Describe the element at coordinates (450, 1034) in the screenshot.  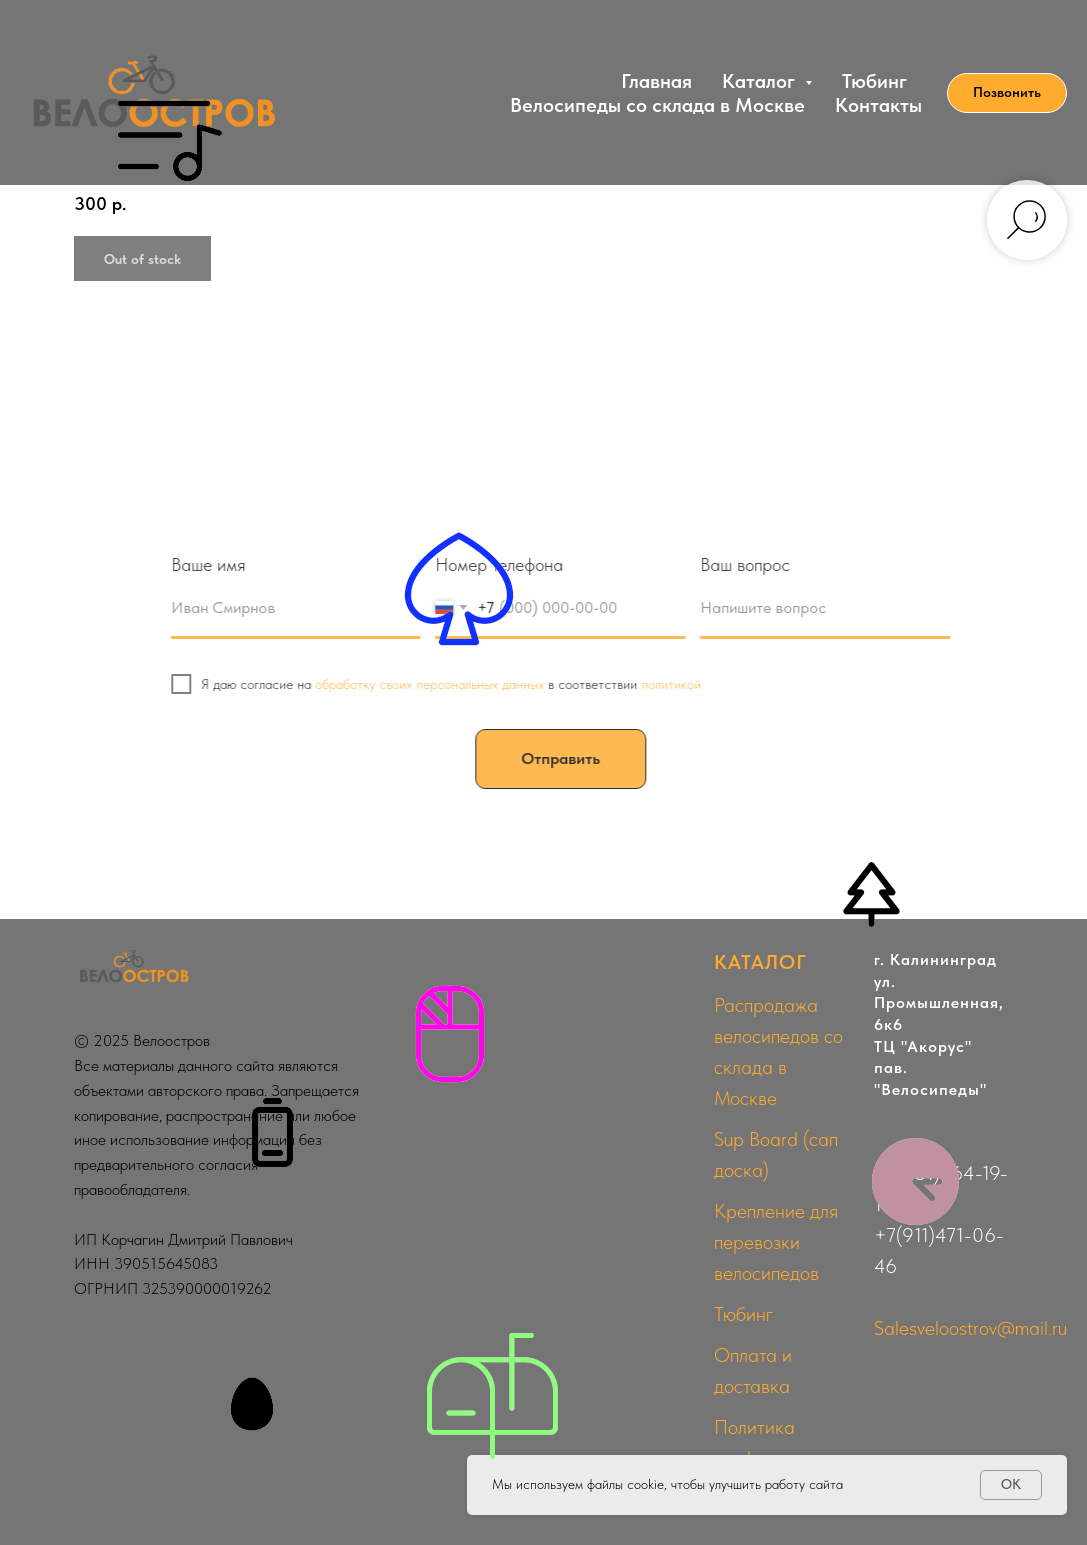
I see `indicates left mouse button click action` at that location.